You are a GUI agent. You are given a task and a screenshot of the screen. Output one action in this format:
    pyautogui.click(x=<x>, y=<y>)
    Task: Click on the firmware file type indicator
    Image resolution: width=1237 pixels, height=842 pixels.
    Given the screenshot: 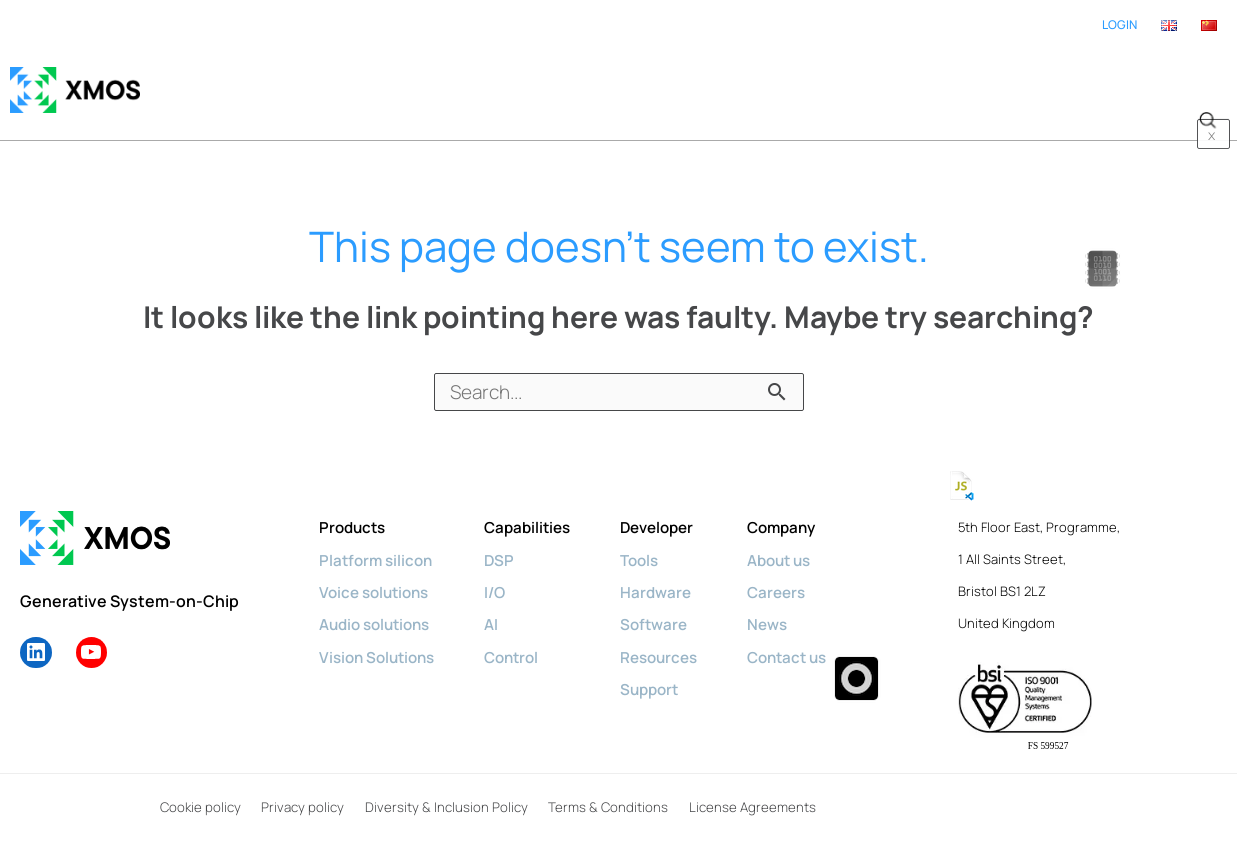 What is the action you would take?
    pyautogui.click(x=1102, y=268)
    